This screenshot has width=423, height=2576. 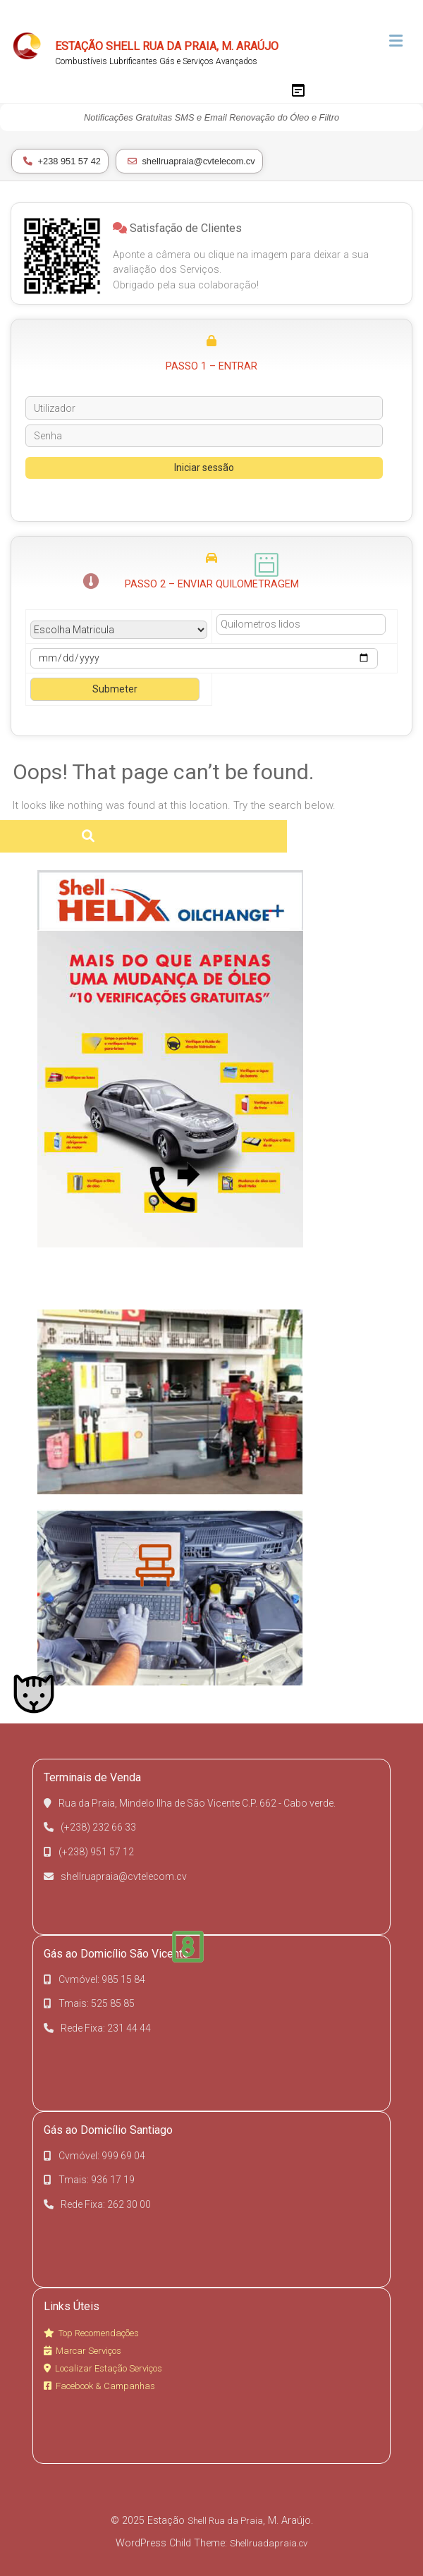 I want to click on view pet or animal-related content, so click(x=34, y=1693).